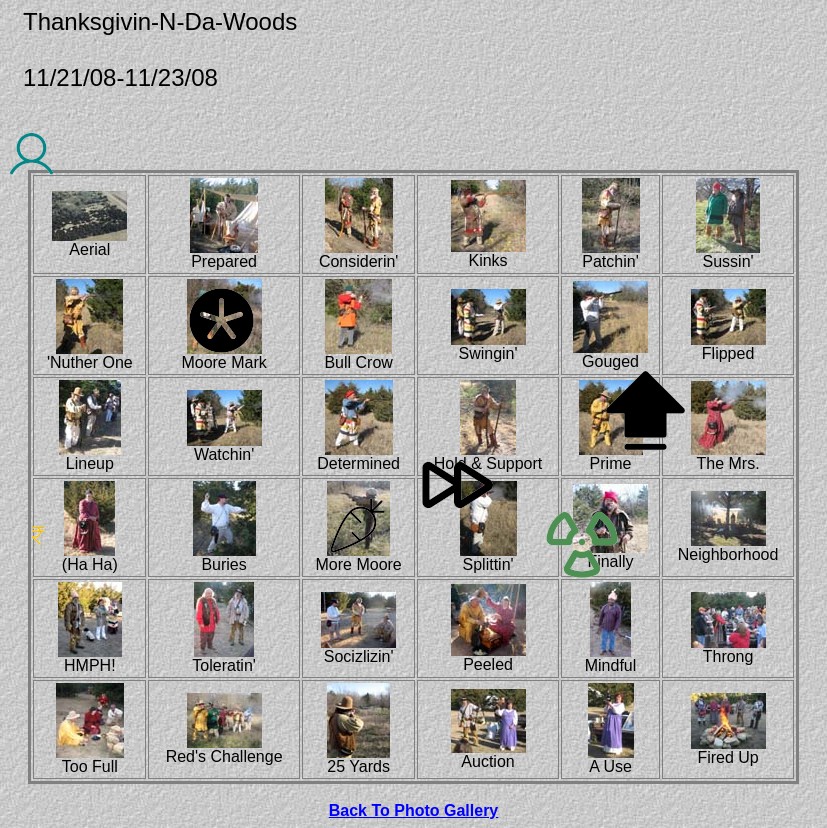  I want to click on upload a file or document, so click(645, 413).